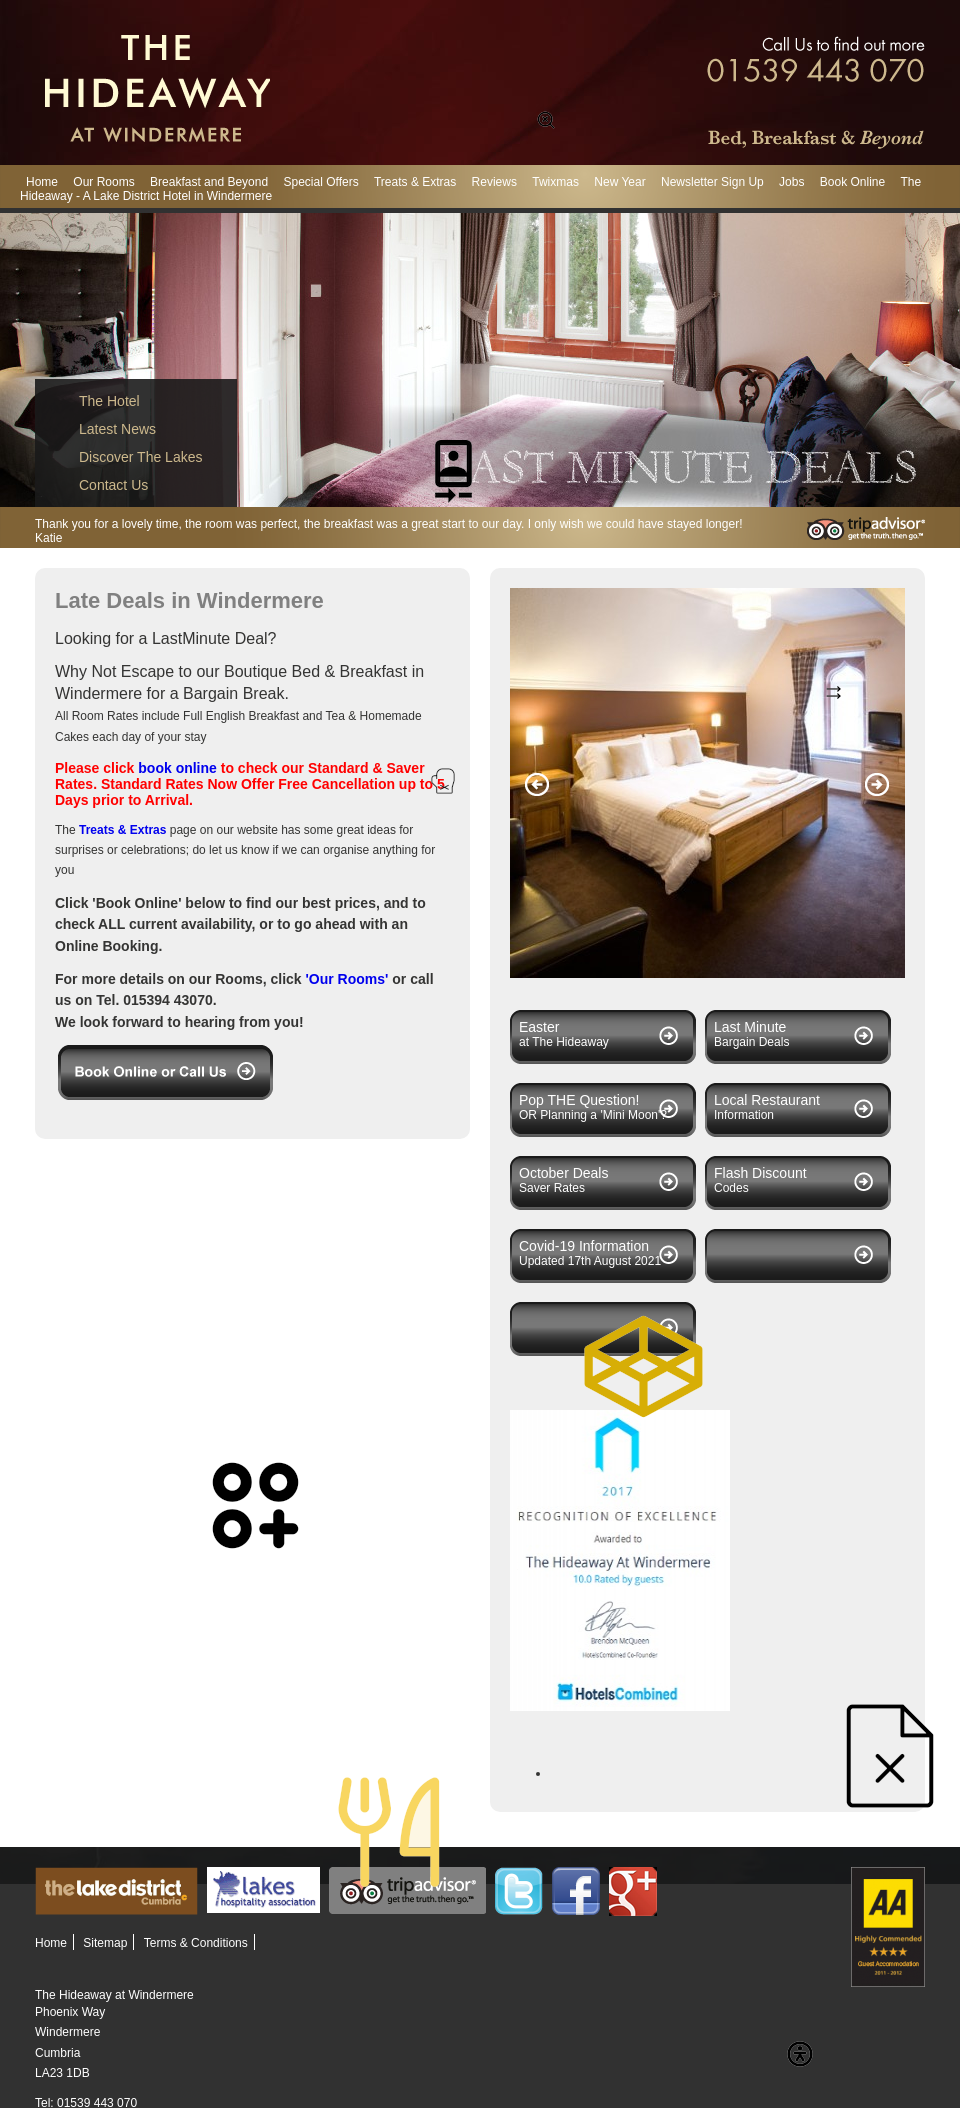  What do you see at coordinates (453, 471) in the screenshot?
I see `switch to front-facing camera` at bounding box center [453, 471].